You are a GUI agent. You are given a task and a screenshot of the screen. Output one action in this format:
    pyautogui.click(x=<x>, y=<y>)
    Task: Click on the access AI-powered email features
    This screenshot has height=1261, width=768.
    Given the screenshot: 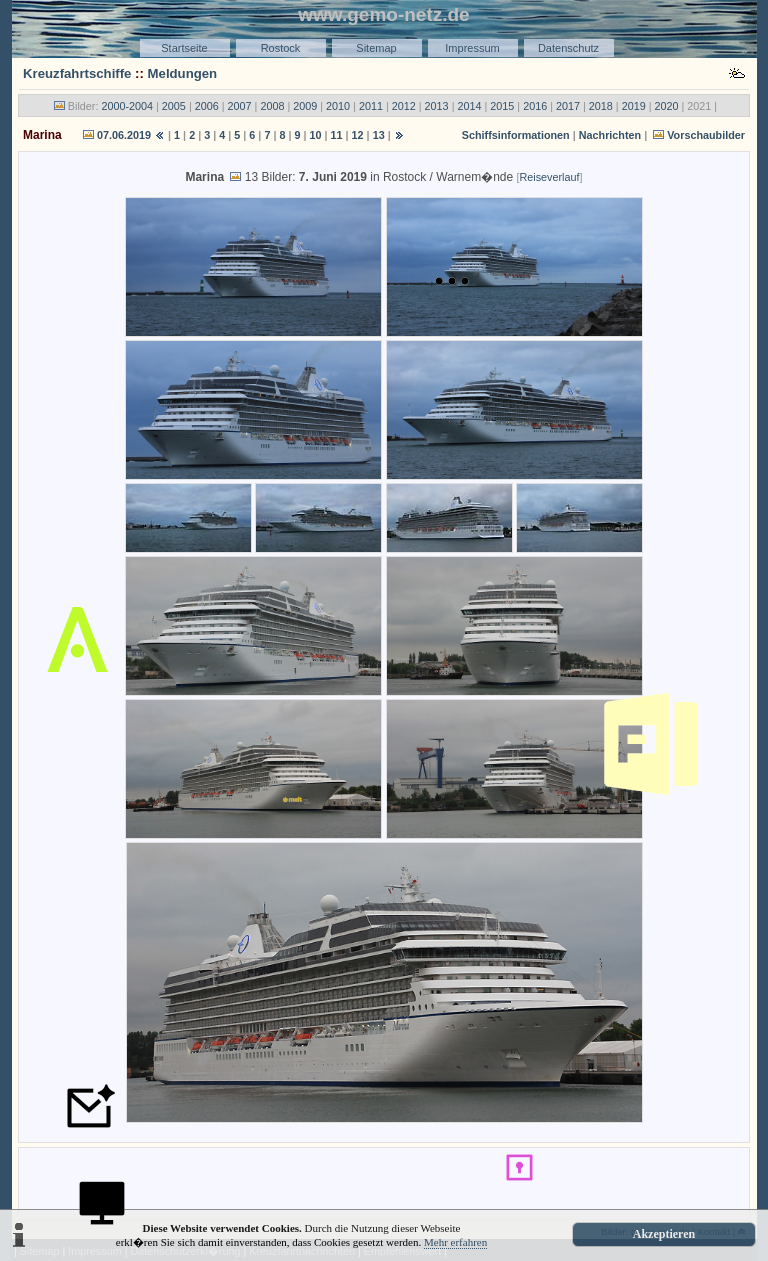 What is the action you would take?
    pyautogui.click(x=89, y=1108)
    